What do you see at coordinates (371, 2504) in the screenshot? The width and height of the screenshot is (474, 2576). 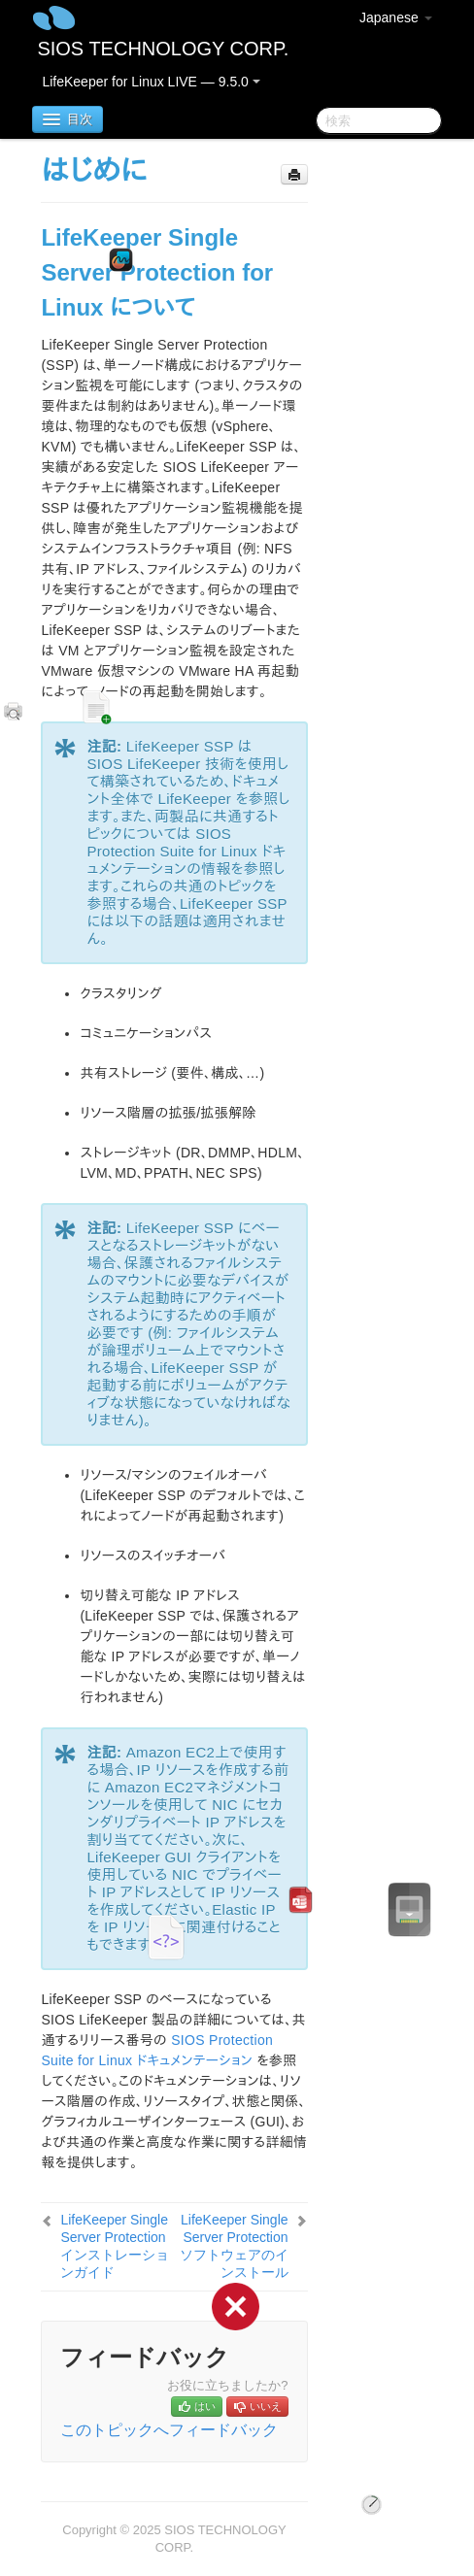 I see `open sysprof system profiler application` at bounding box center [371, 2504].